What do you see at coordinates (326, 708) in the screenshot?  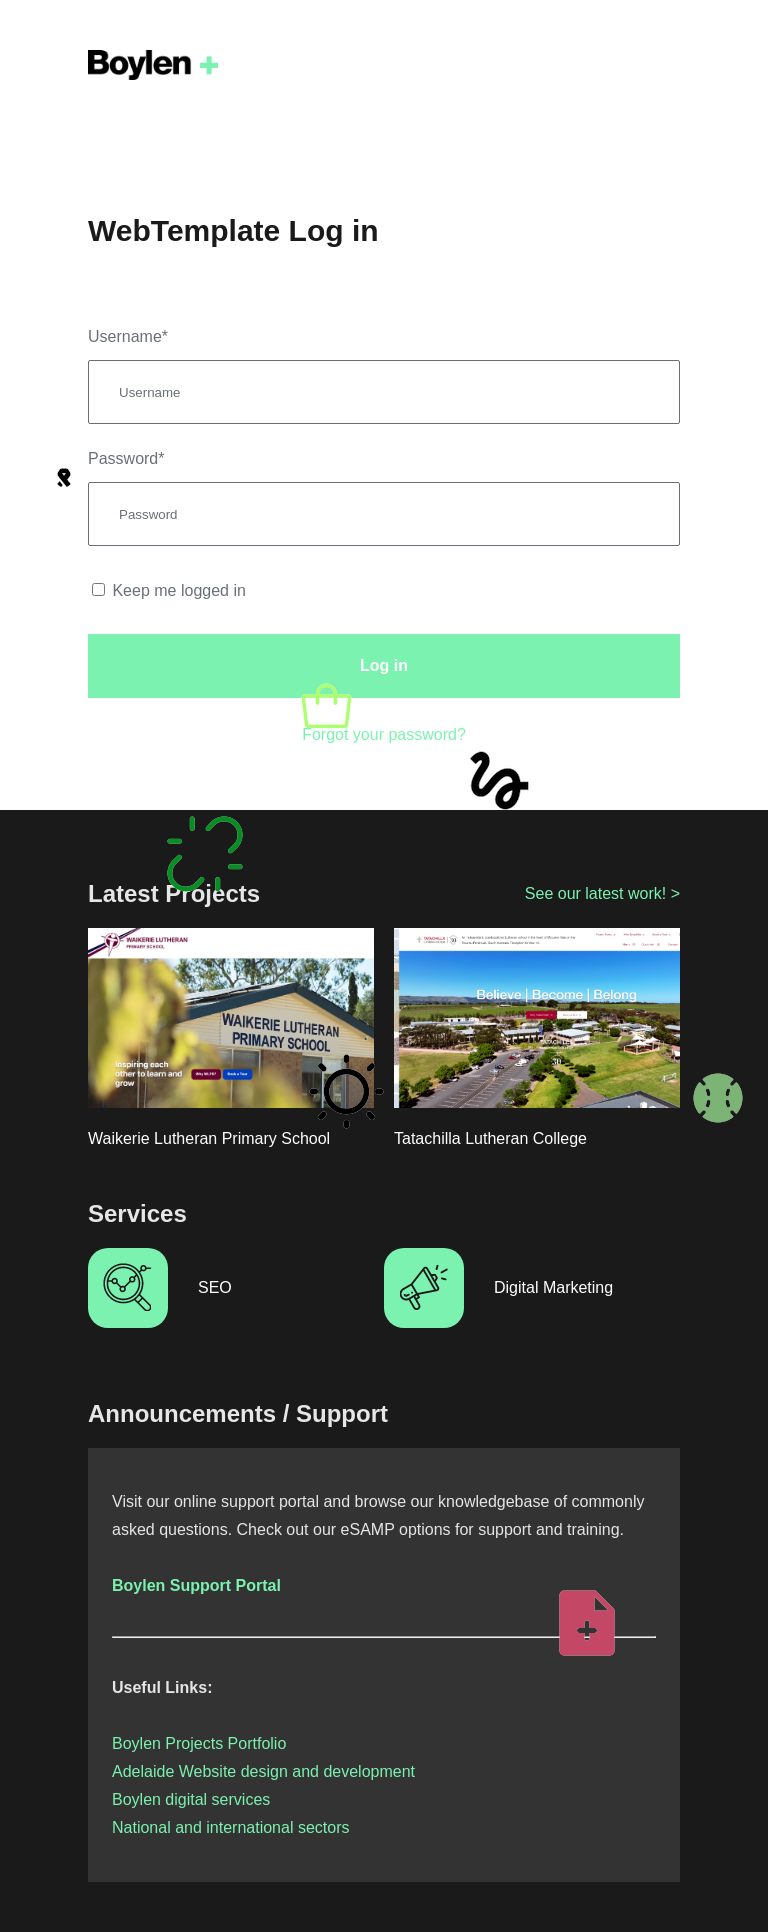 I see `view your shopping bag` at bounding box center [326, 708].